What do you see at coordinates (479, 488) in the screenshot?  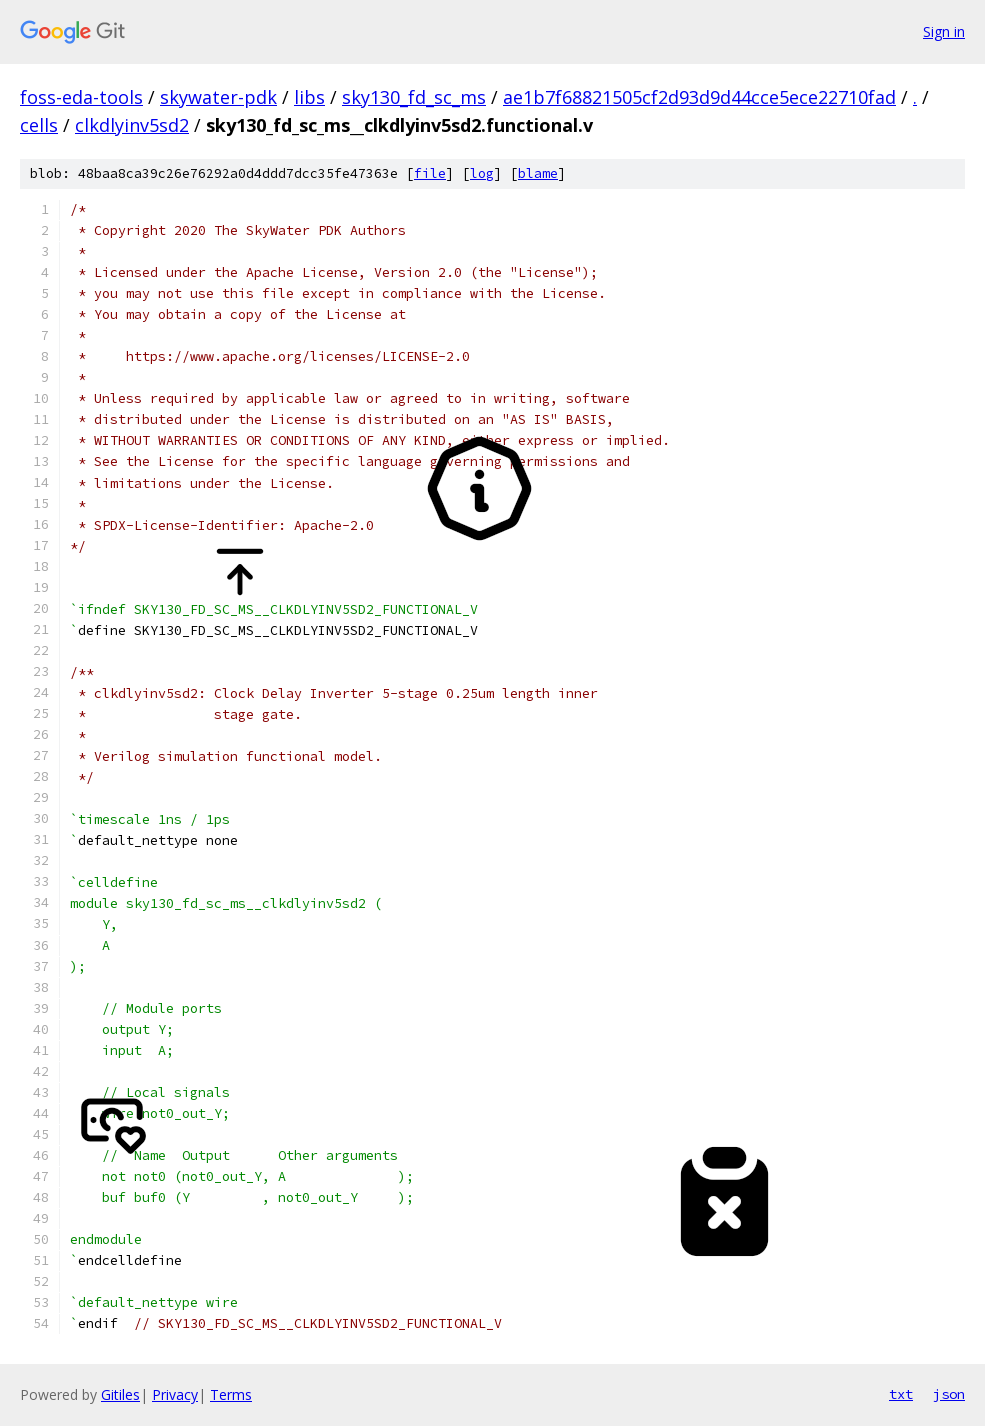 I see `view more information or details` at bounding box center [479, 488].